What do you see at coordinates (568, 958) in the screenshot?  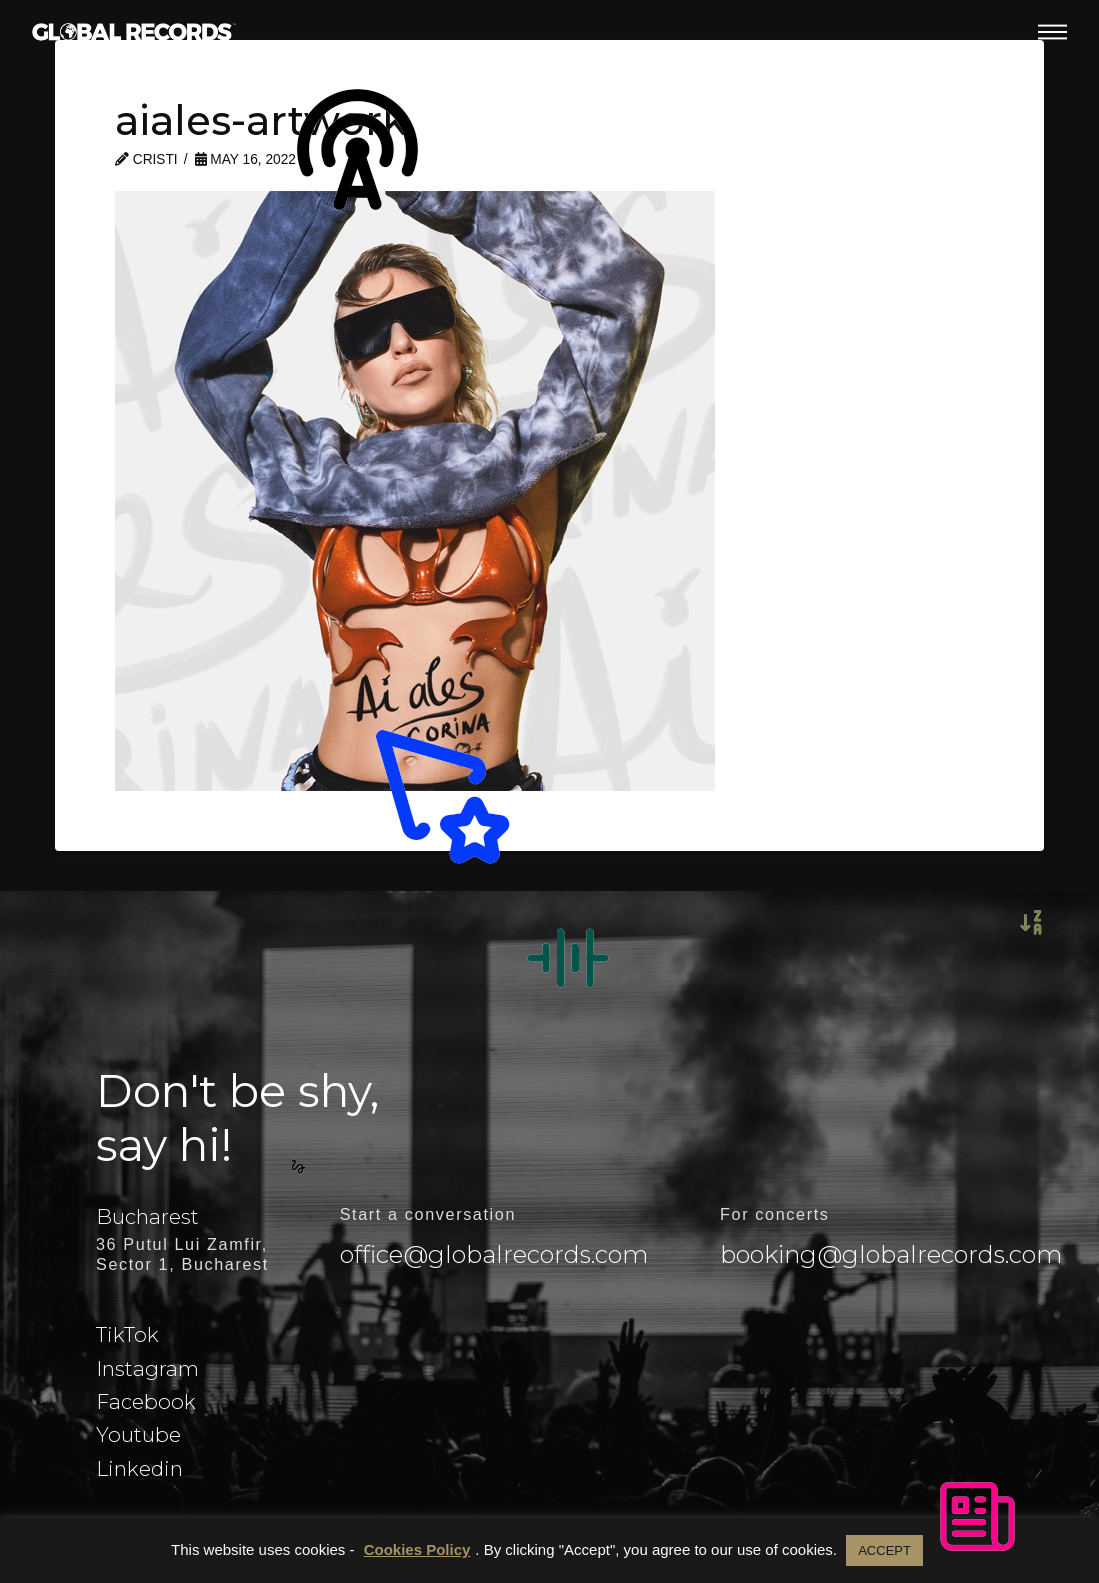 I see `view battery circuit or power connection status` at bounding box center [568, 958].